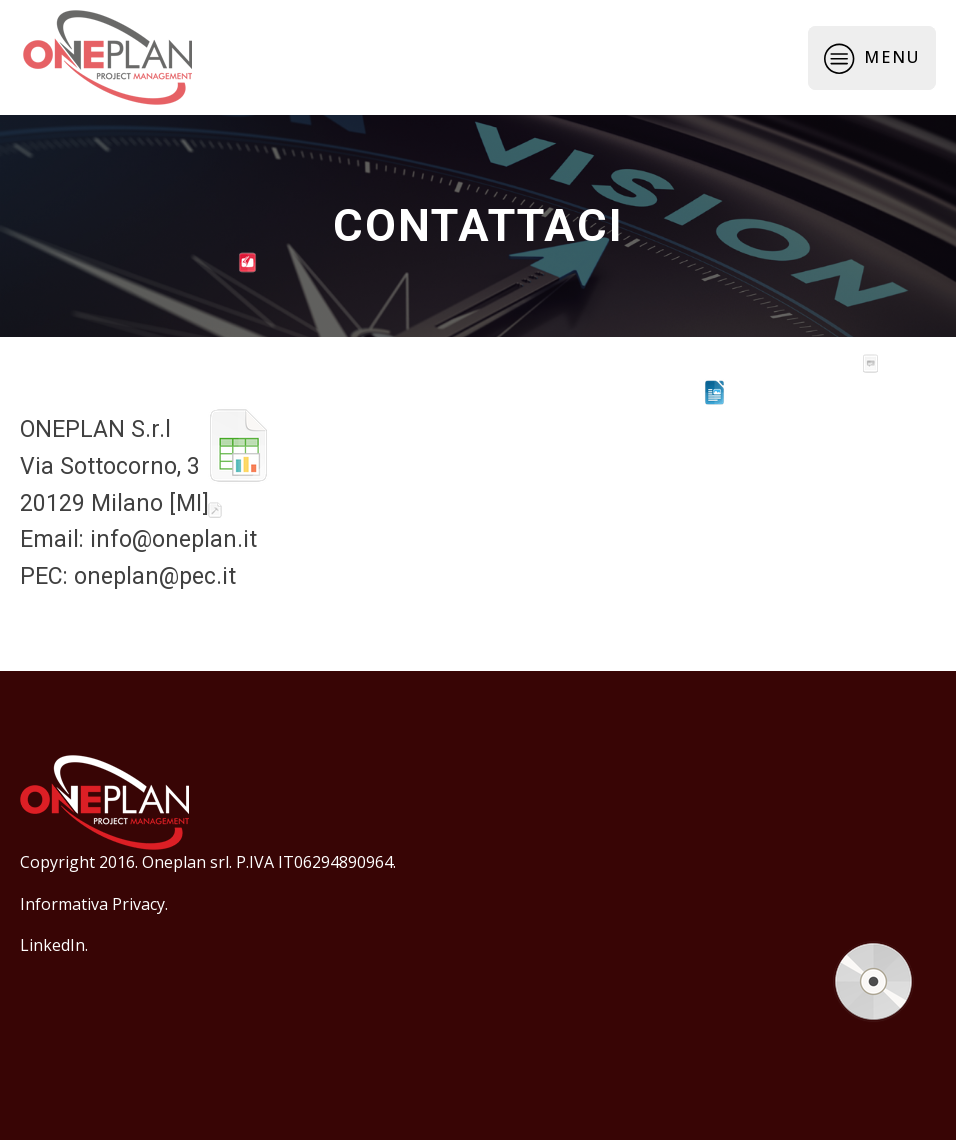 The width and height of the screenshot is (956, 1140). What do you see at coordinates (873, 981) in the screenshot?
I see `access cd/dvd drive or optical media` at bounding box center [873, 981].